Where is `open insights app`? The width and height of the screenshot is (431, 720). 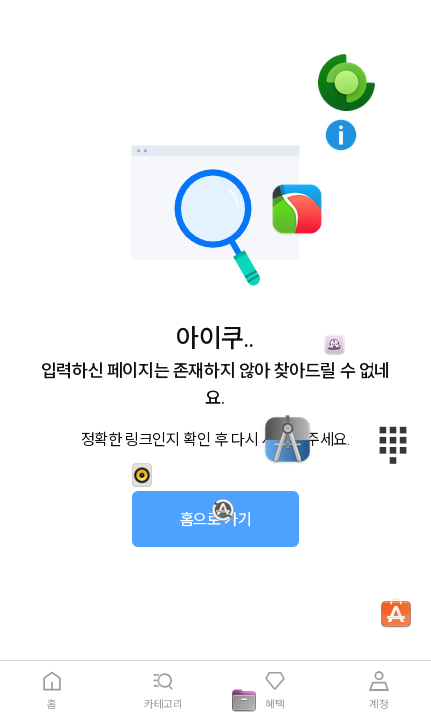 open insights app is located at coordinates (346, 82).